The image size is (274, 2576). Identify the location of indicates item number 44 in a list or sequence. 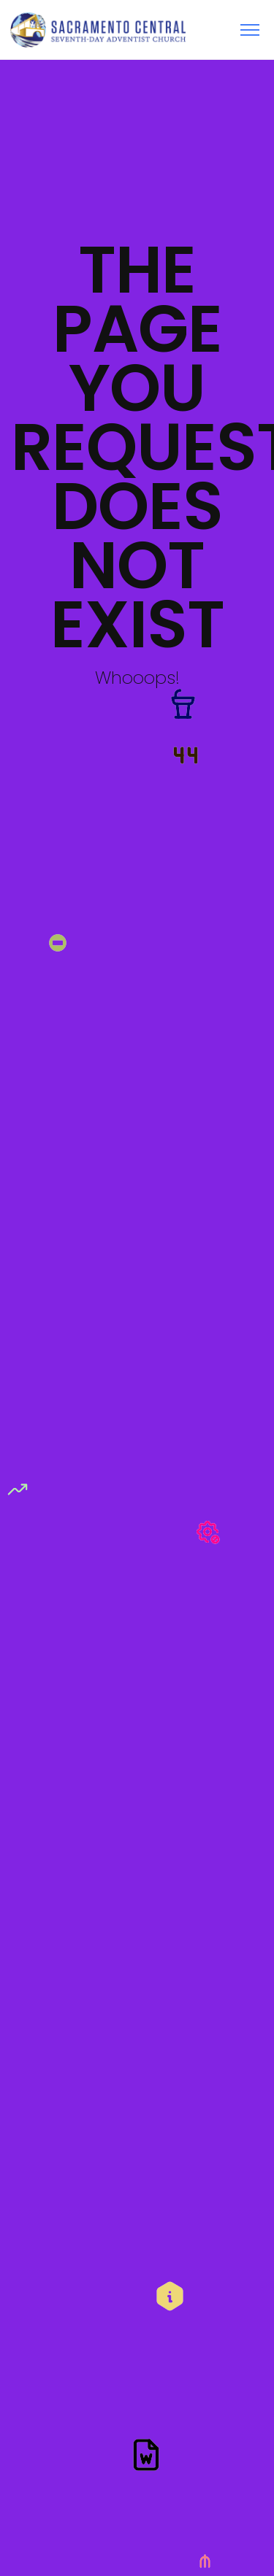
(186, 755).